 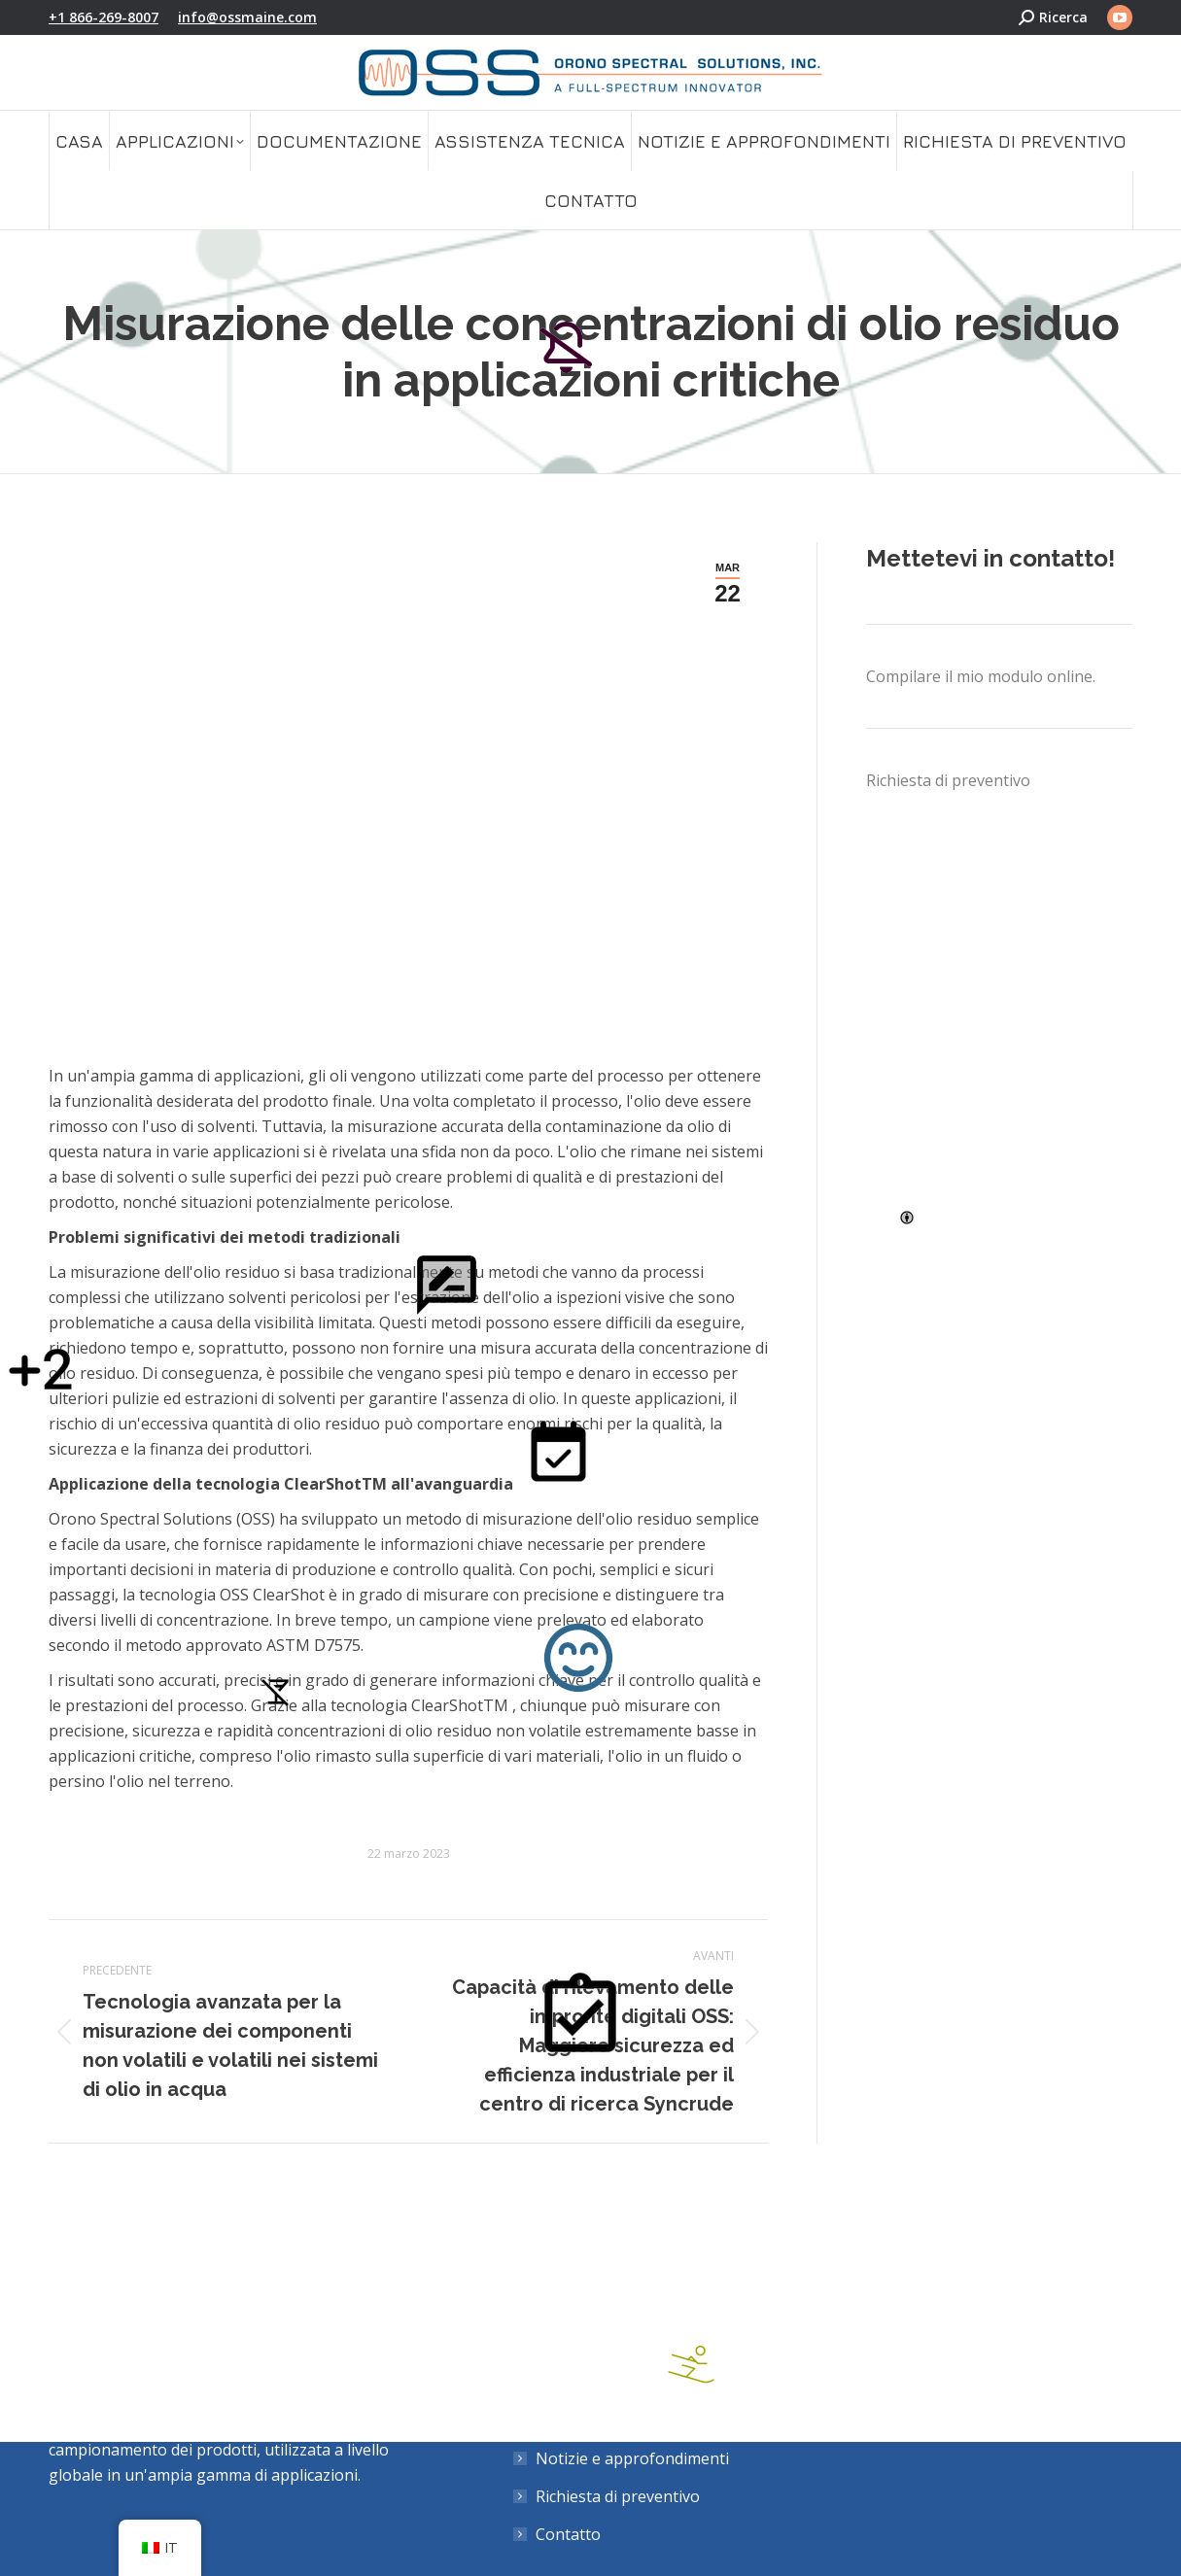 I want to click on indicates alcohol-free zone or no drinks allowed, so click(x=276, y=1692).